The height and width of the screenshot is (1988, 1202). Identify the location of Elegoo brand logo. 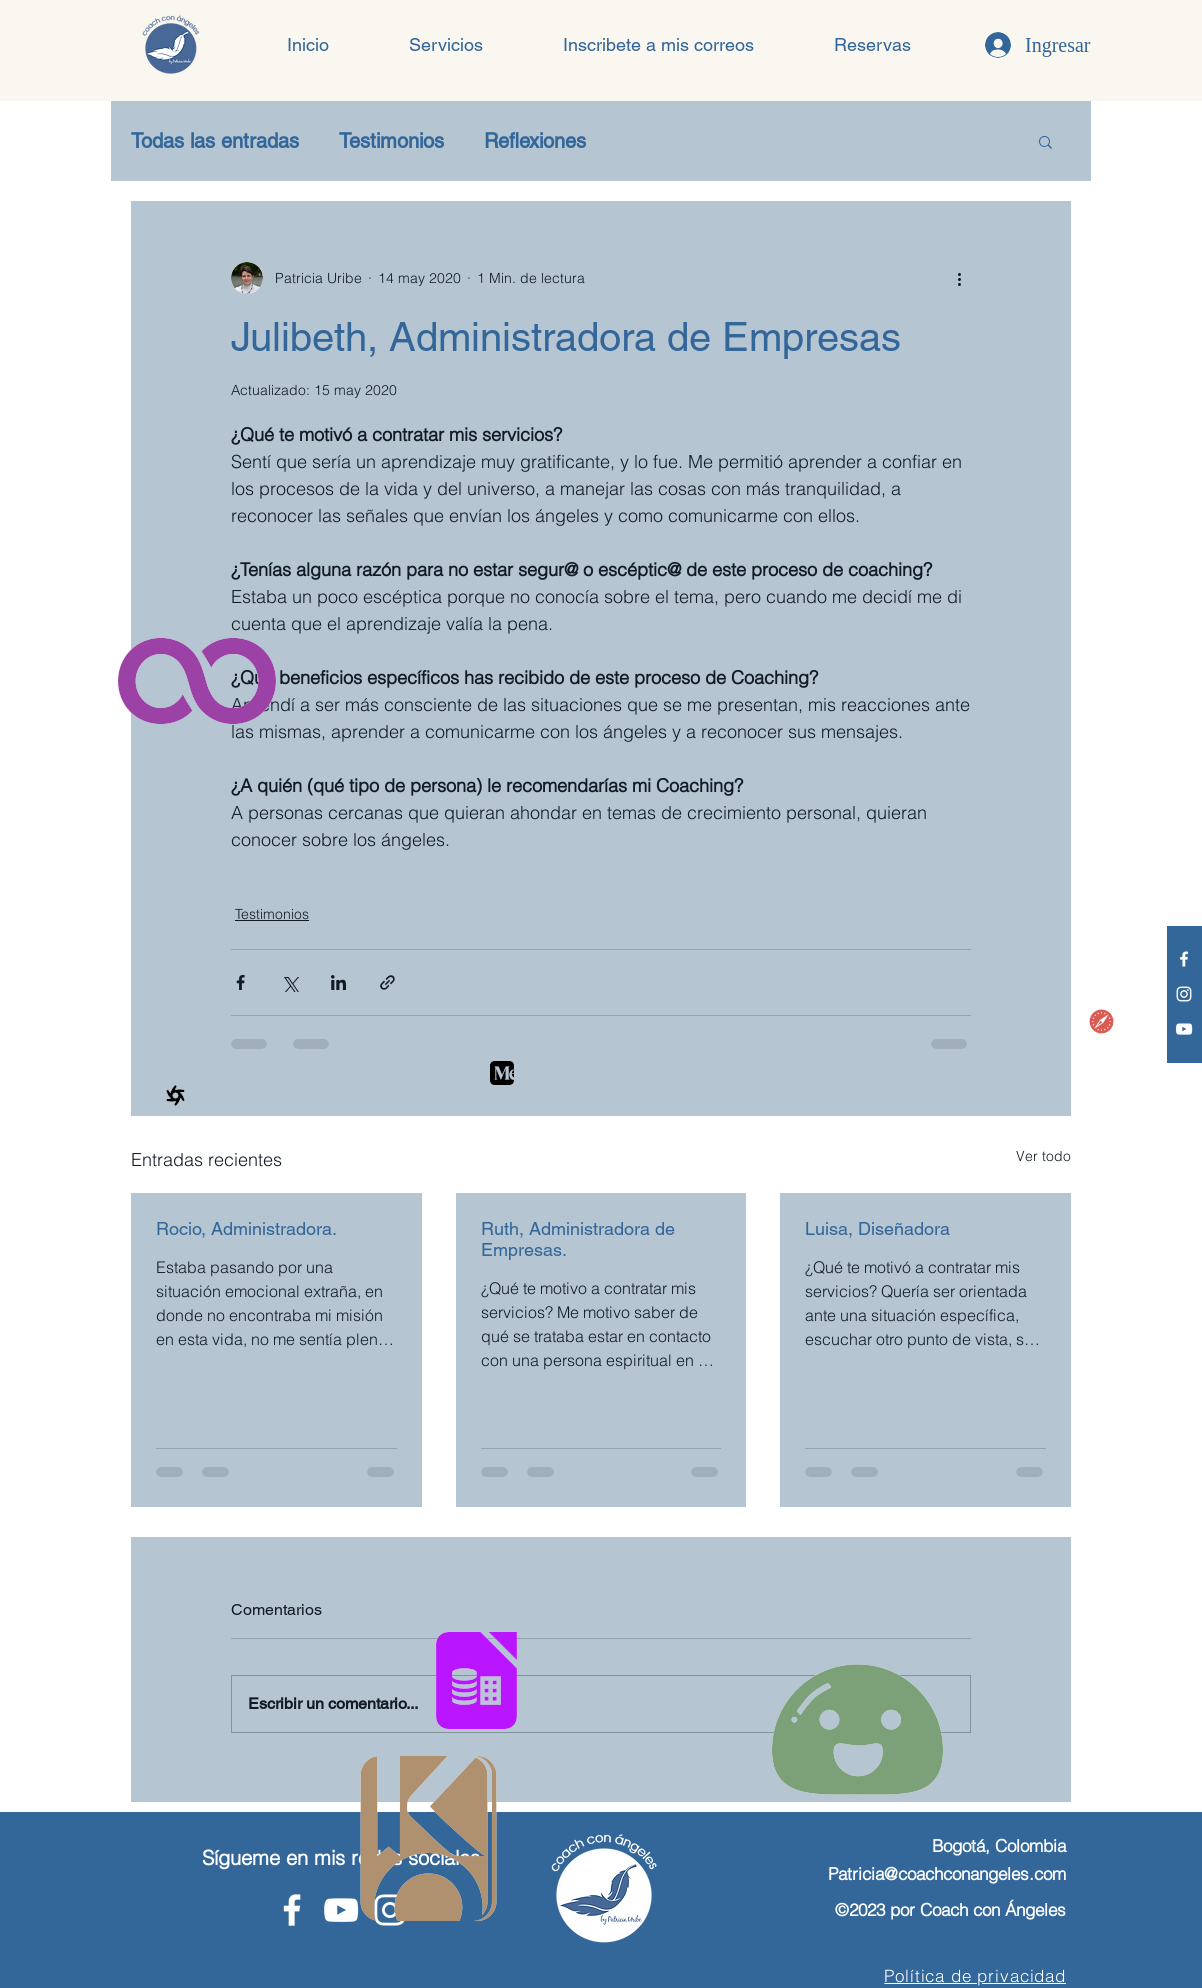
(197, 681).